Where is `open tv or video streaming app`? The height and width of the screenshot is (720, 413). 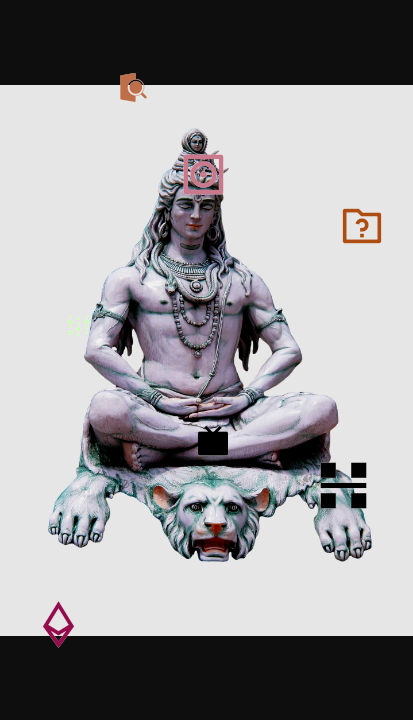
open tv or video streaming app is located at coordinates (213, 442).